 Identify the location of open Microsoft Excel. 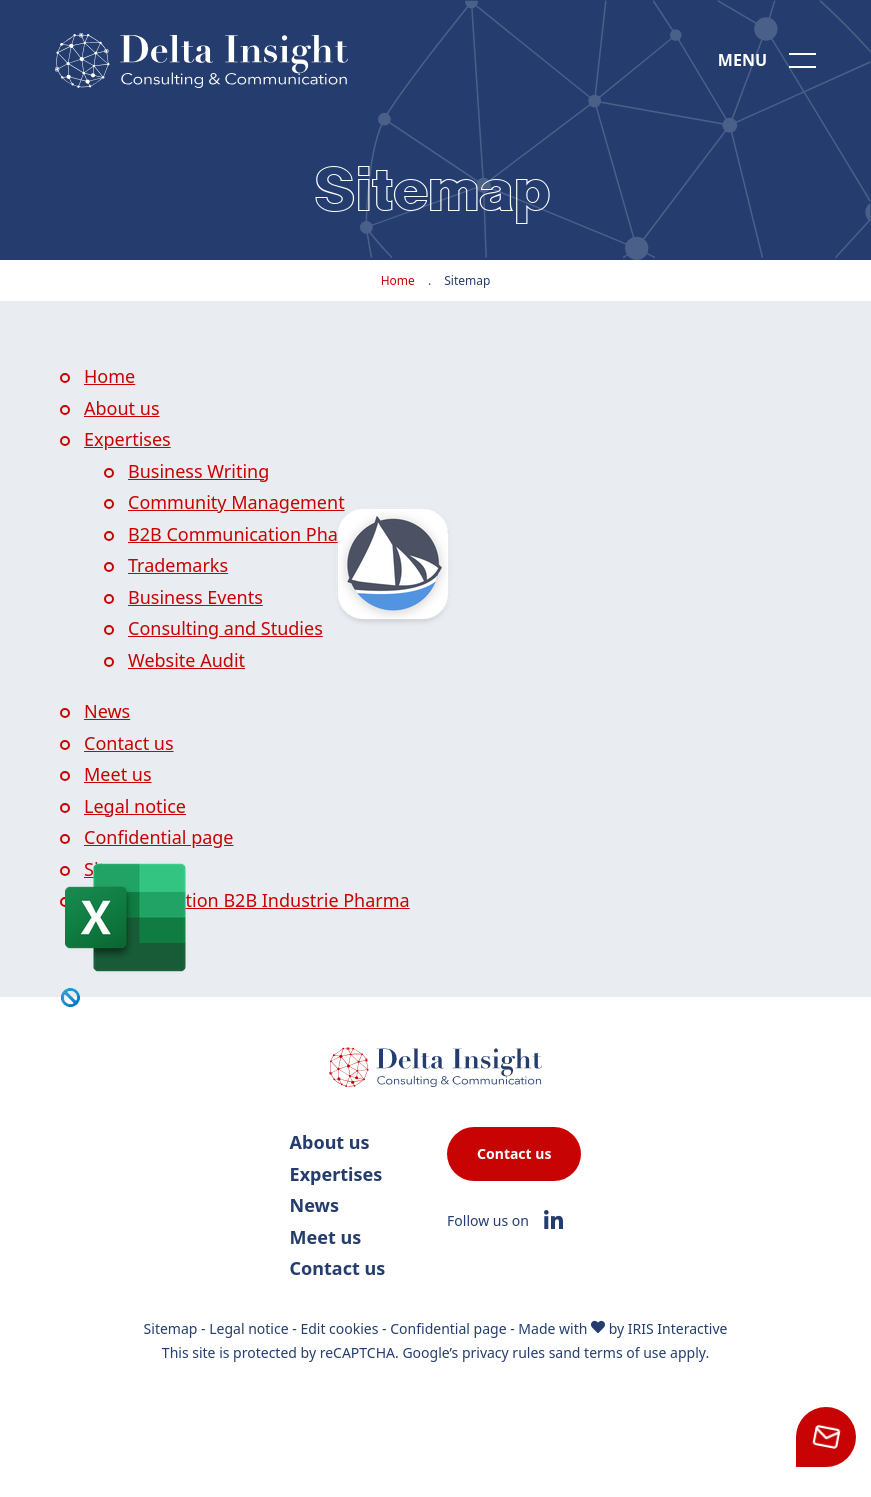
(126, 917).